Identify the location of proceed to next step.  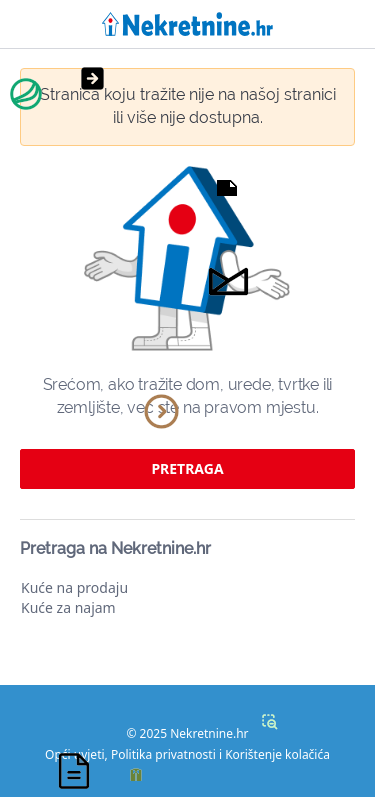
(92, 78).